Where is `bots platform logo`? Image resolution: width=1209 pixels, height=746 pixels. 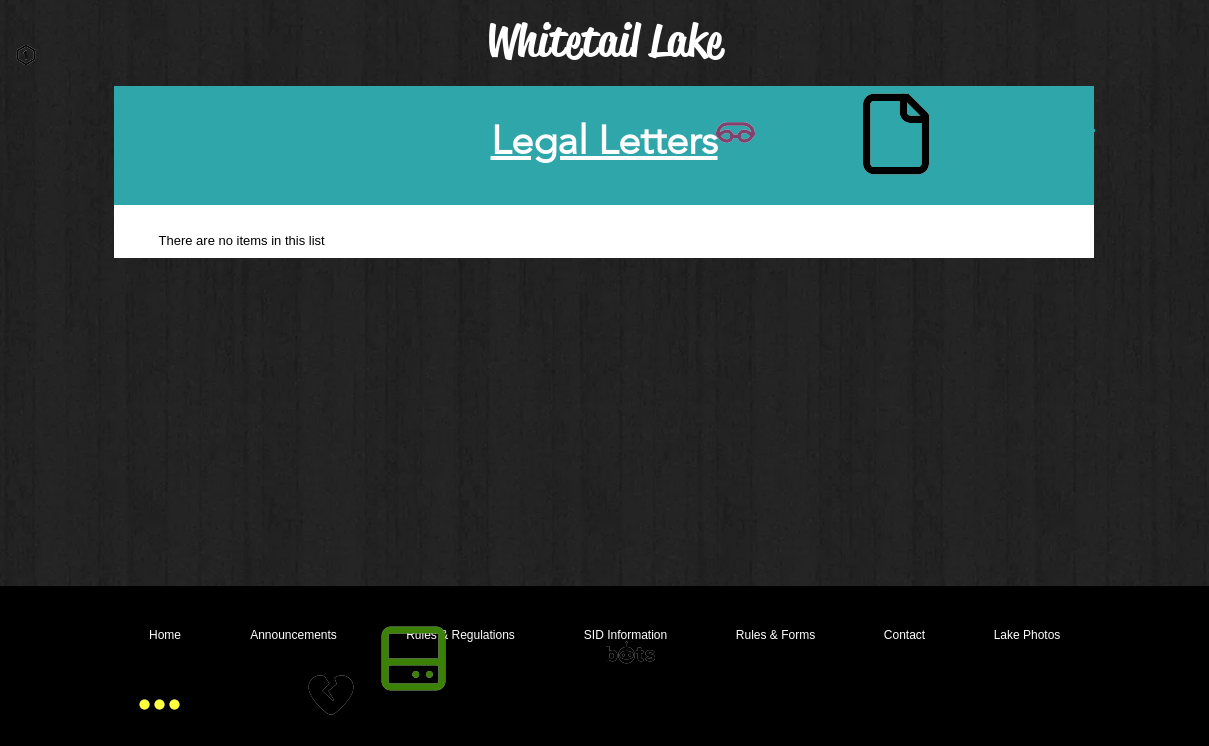
bots platform logo is located at coordinates (630, 654).